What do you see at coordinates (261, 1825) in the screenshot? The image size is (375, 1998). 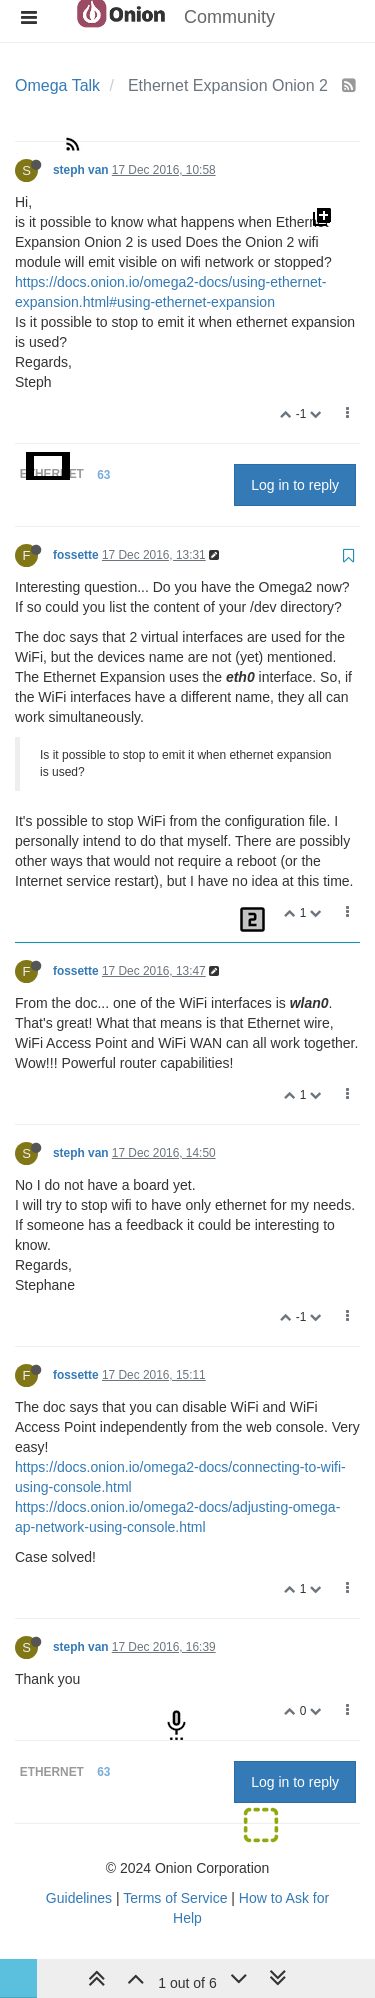 I see `create a selection area` at bounding box center [261, 1825].